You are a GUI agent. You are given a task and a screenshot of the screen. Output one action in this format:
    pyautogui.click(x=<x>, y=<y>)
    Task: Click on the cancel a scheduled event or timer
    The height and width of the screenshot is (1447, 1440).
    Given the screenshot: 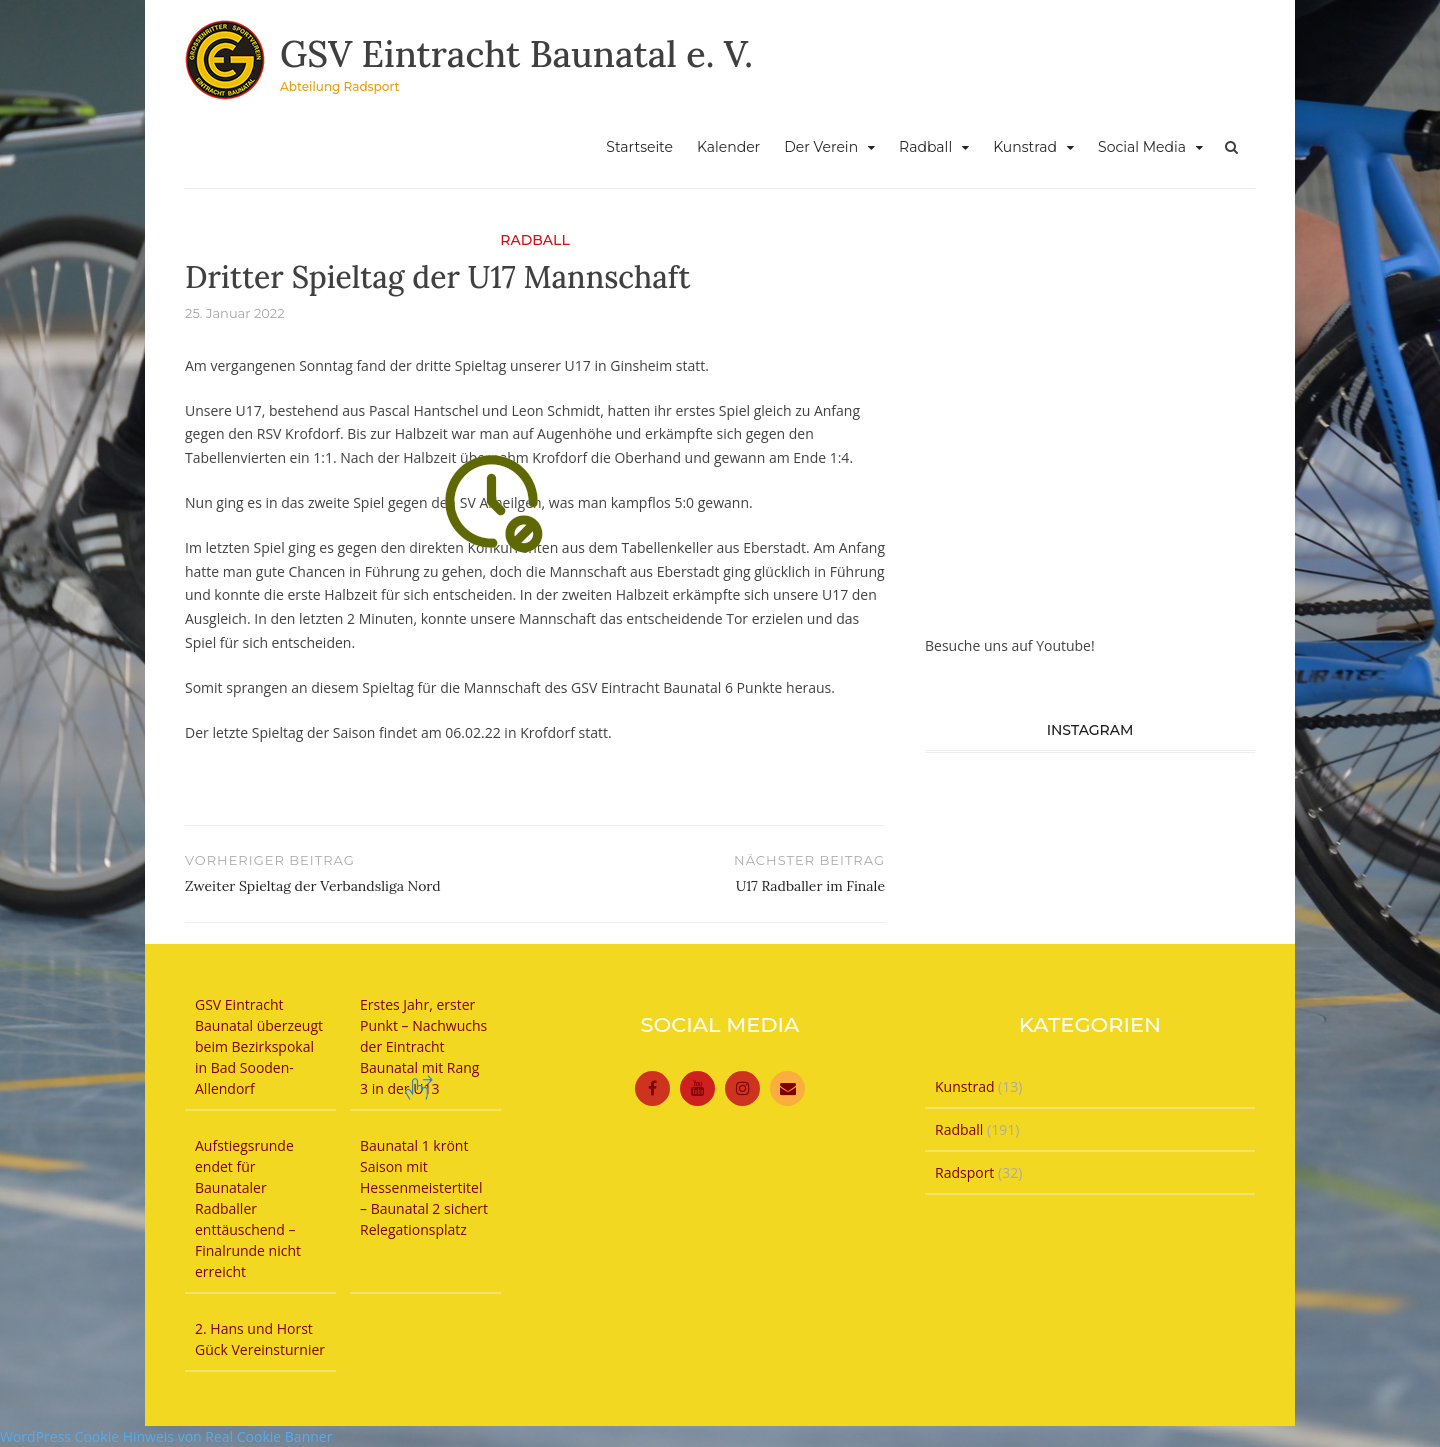 What is the action you would take?
    pyautogui.click(x=491, y=501)
    